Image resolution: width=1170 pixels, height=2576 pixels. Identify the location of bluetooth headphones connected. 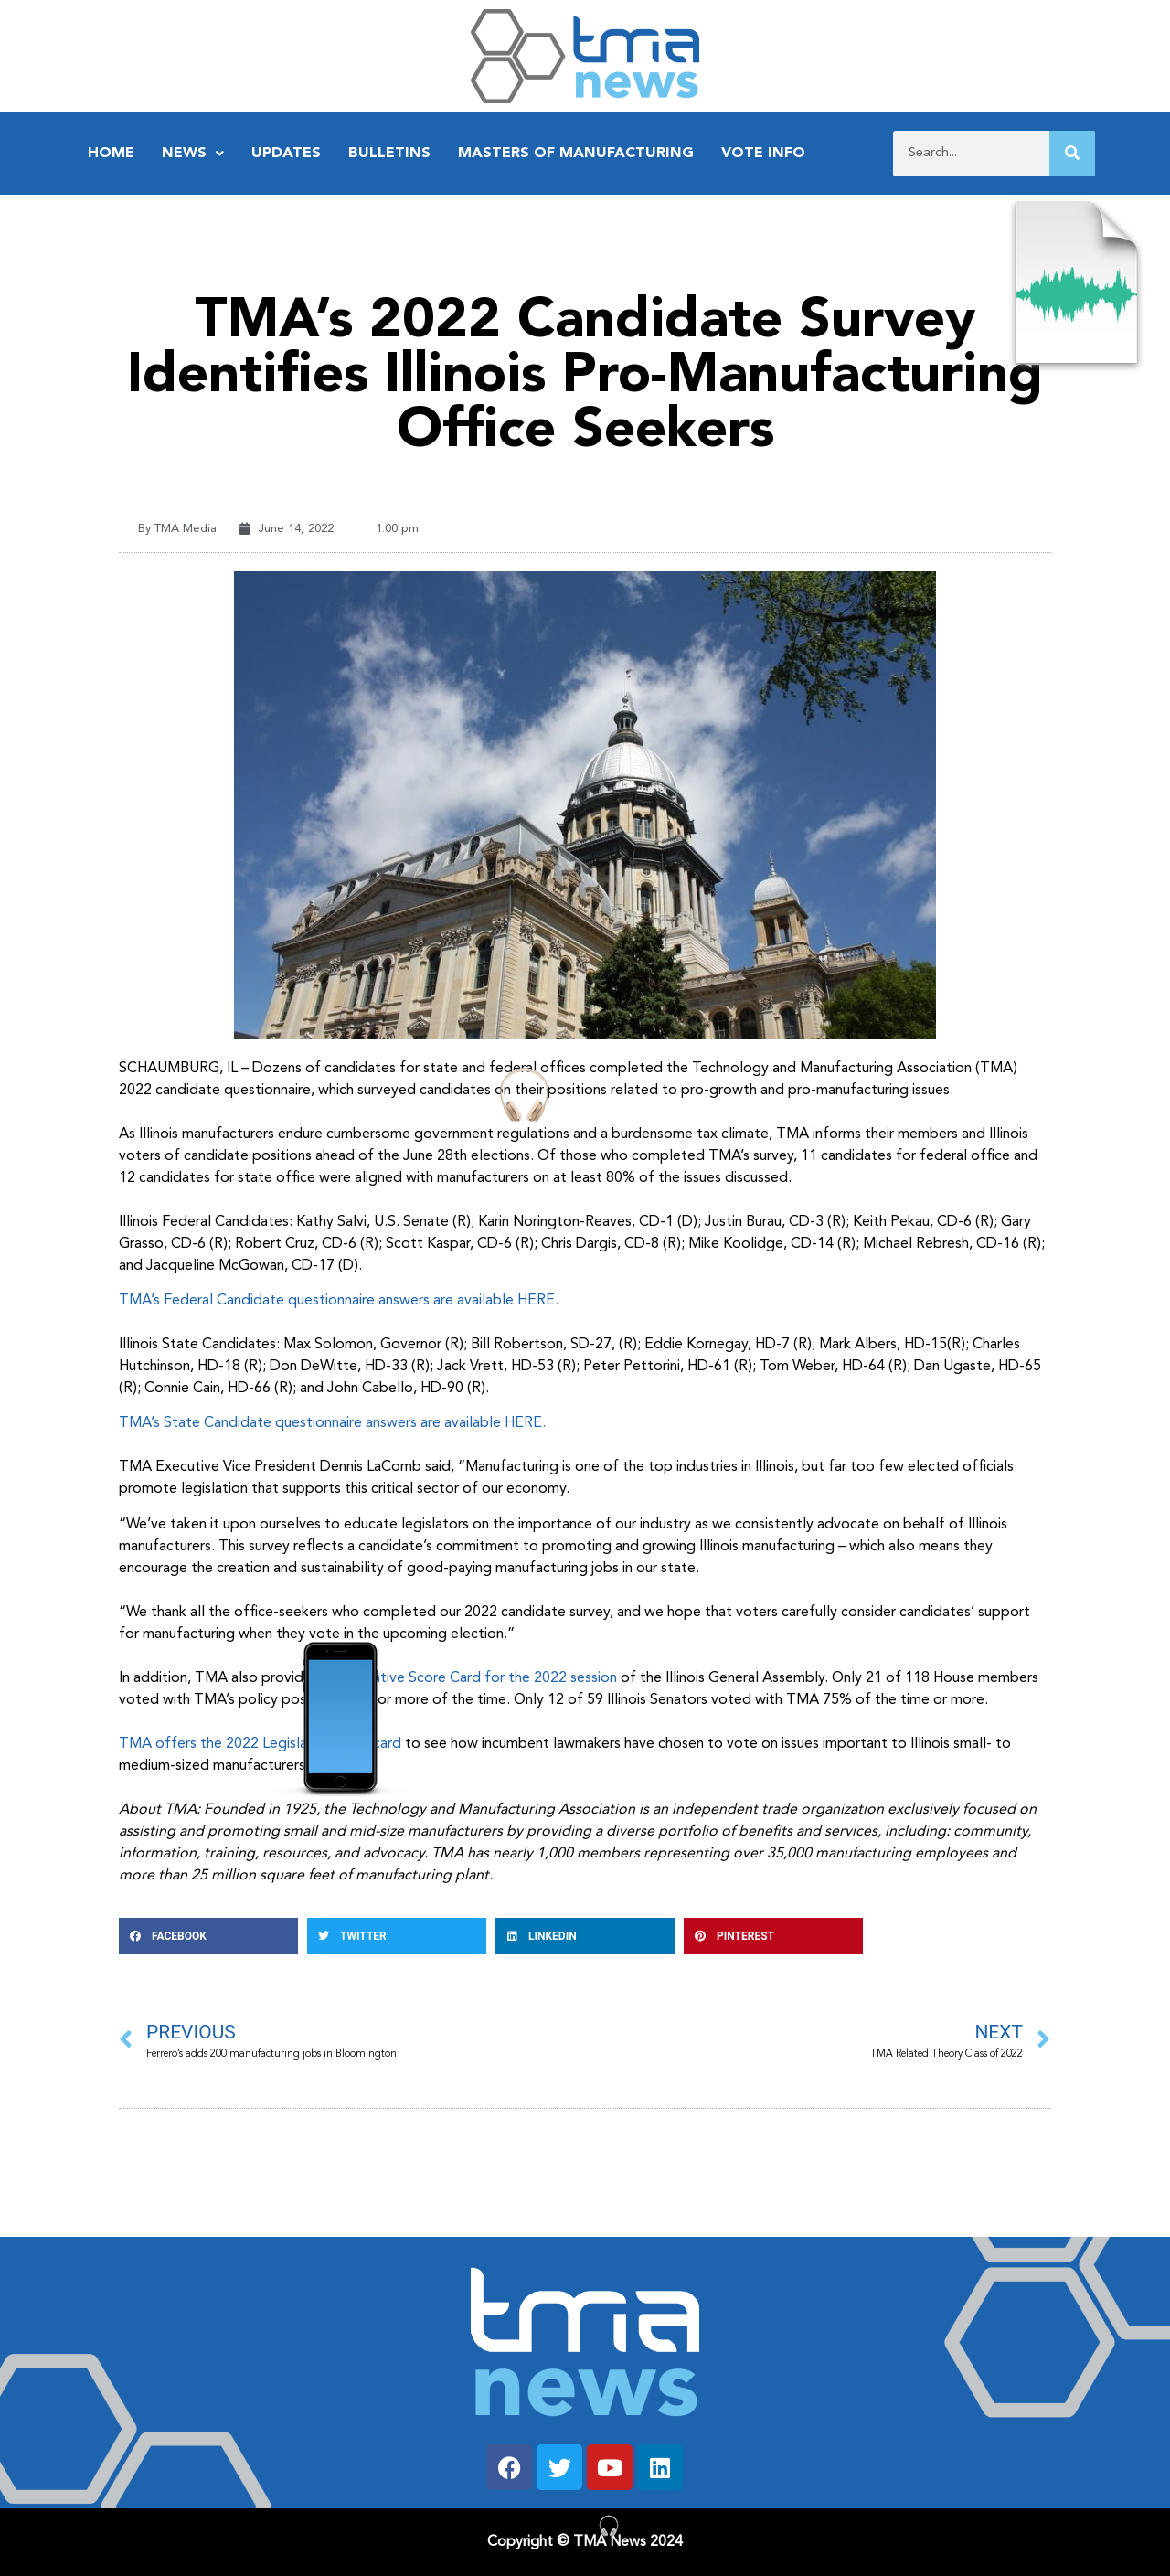
(609, 2526).